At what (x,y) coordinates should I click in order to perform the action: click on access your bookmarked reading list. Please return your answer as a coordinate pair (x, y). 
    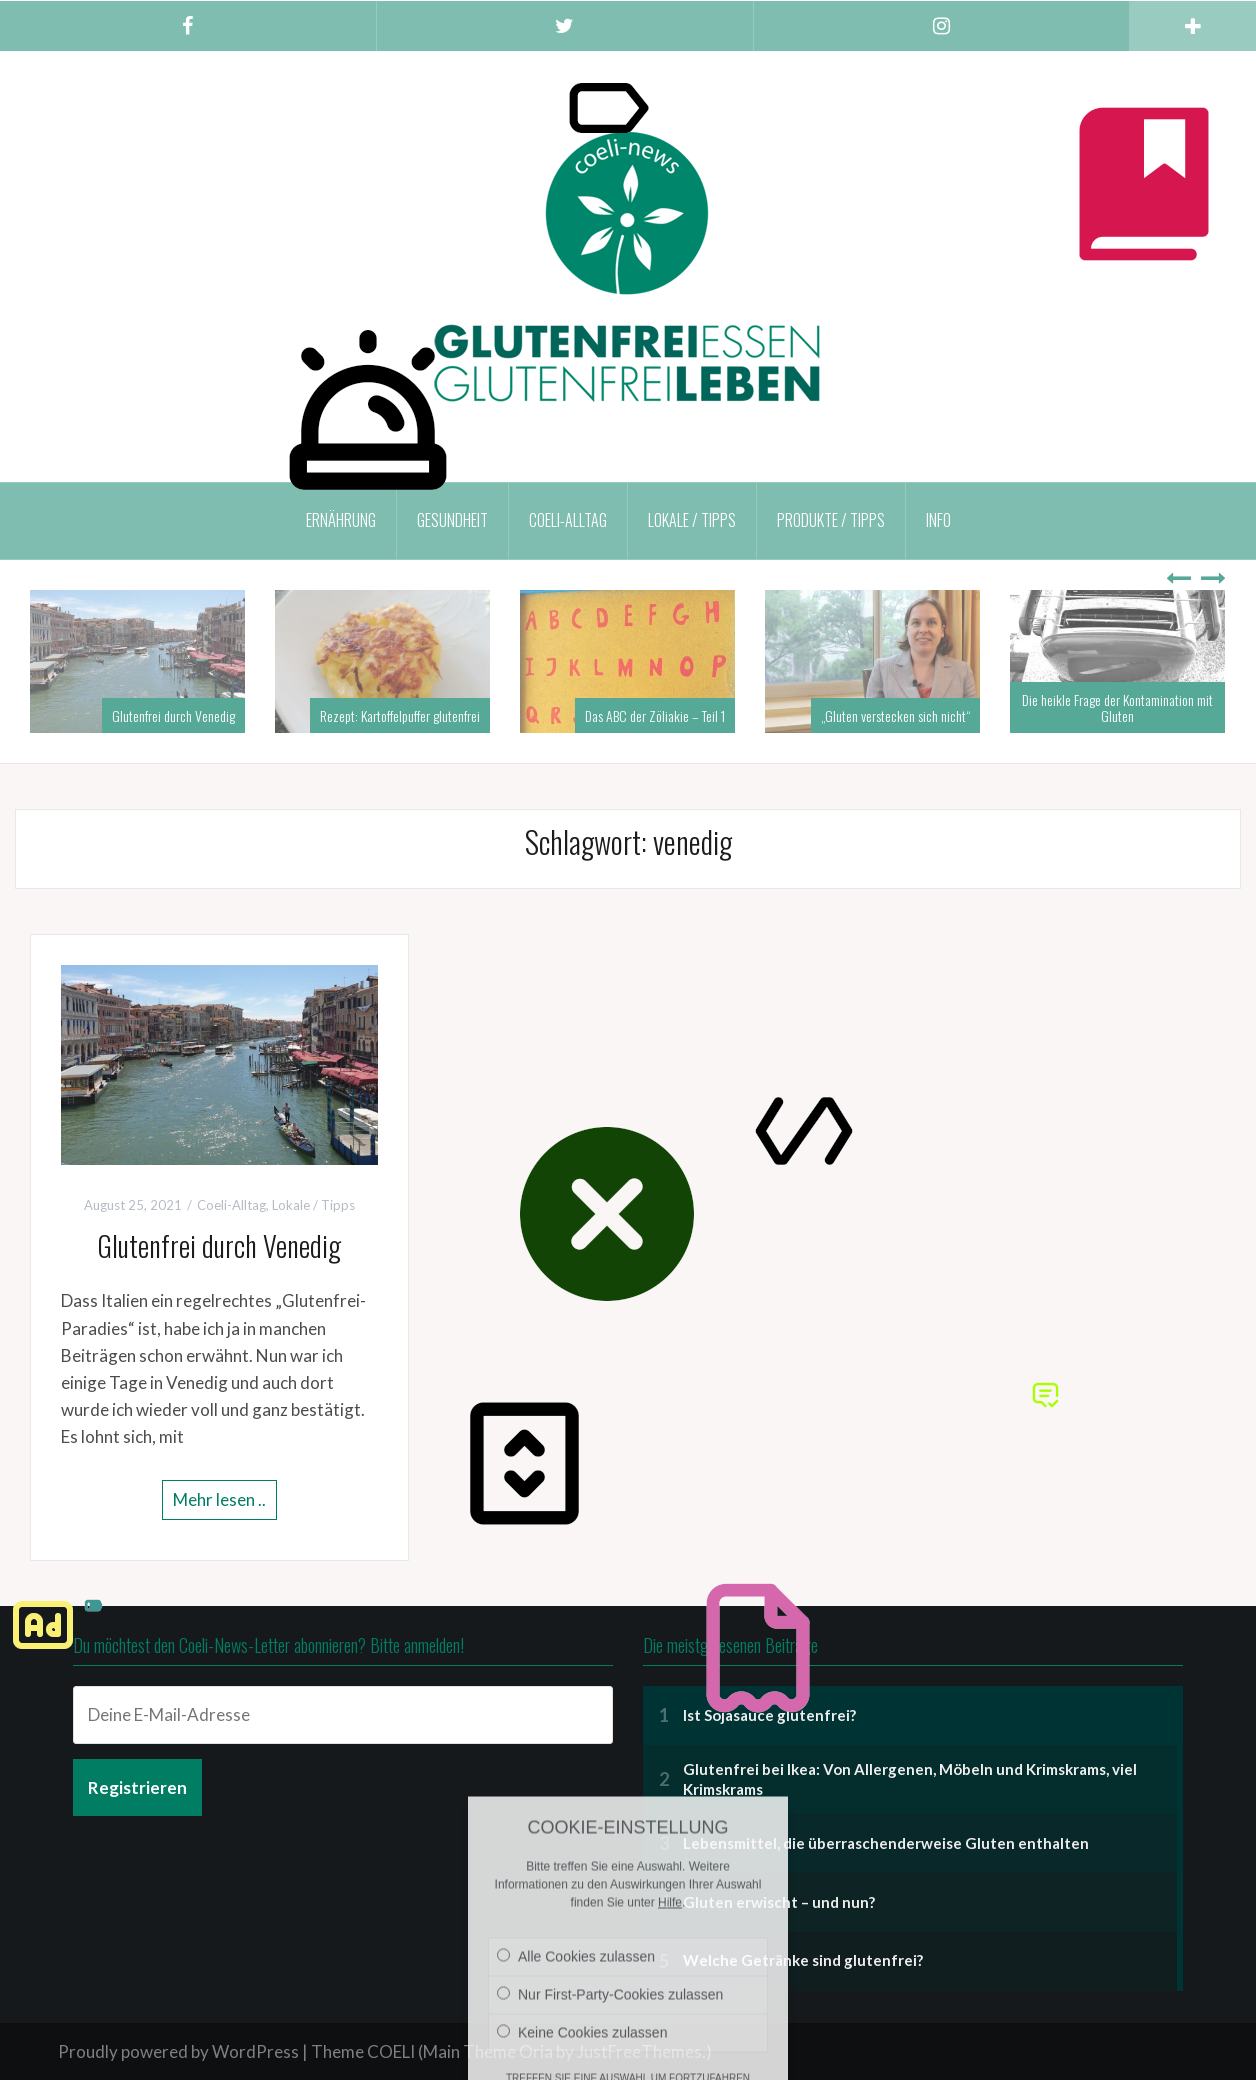
    Looking at the image, I should click on (1144, 184).